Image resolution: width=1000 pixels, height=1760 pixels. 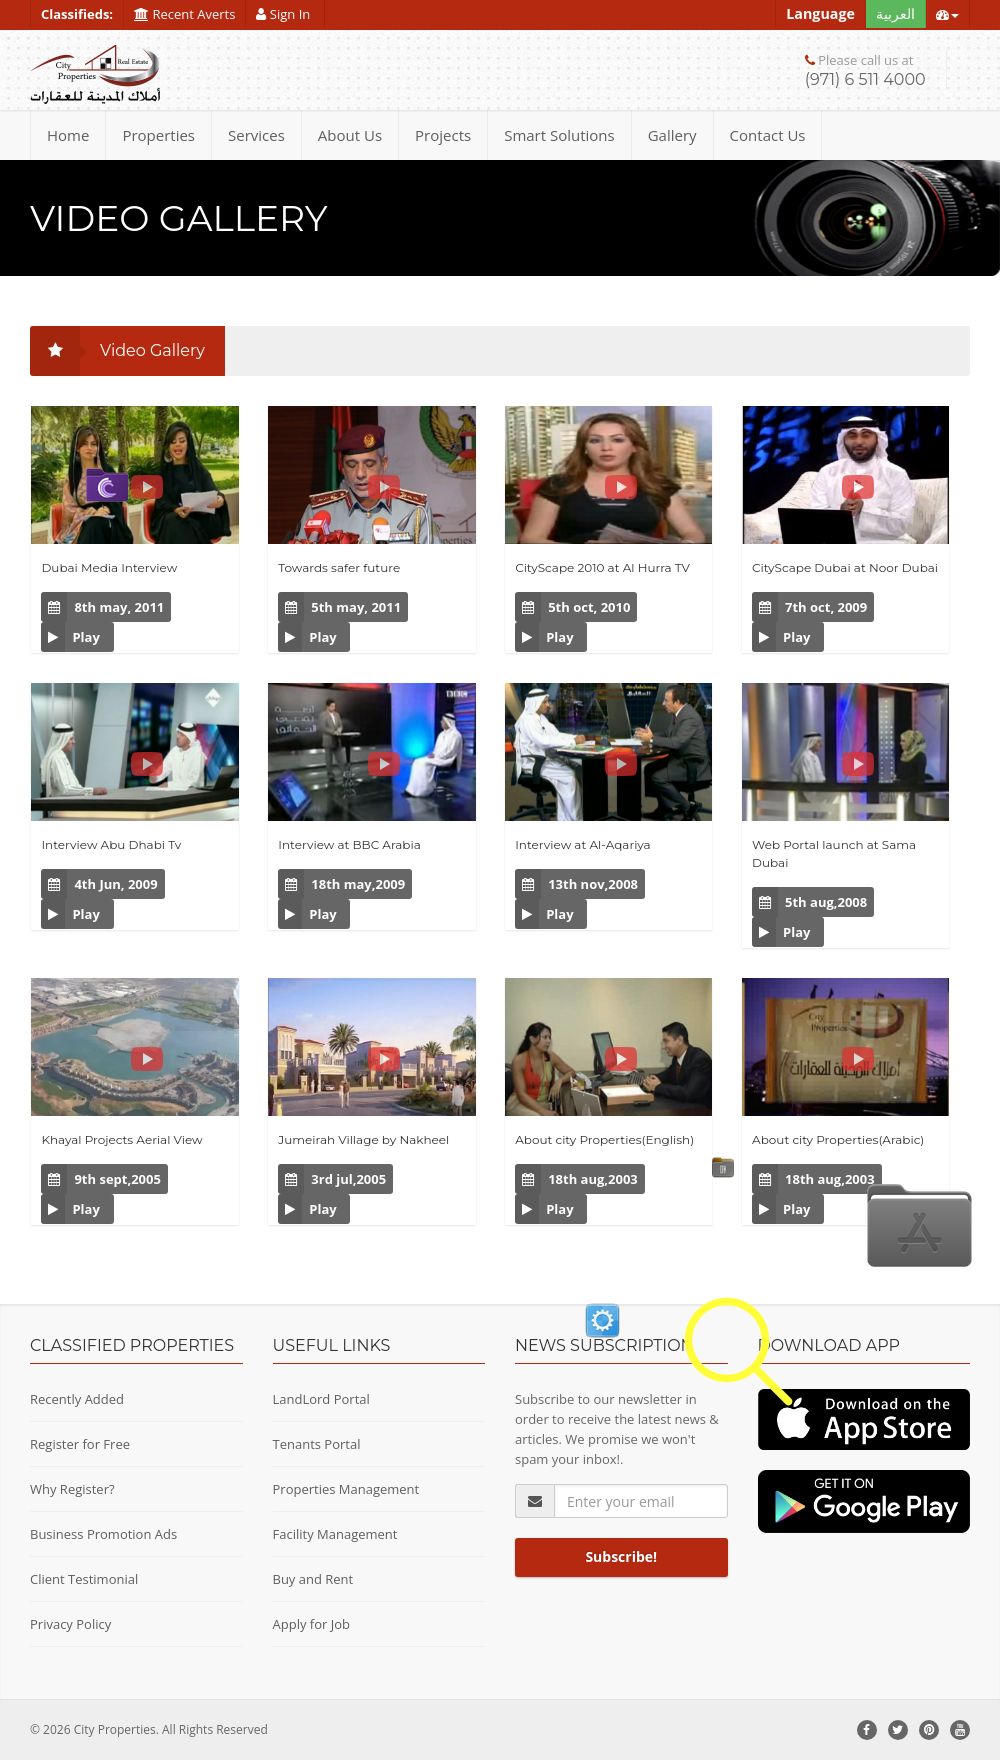 I want to click on ms-dos executable file type indicator, so click(x=602, y=1320).